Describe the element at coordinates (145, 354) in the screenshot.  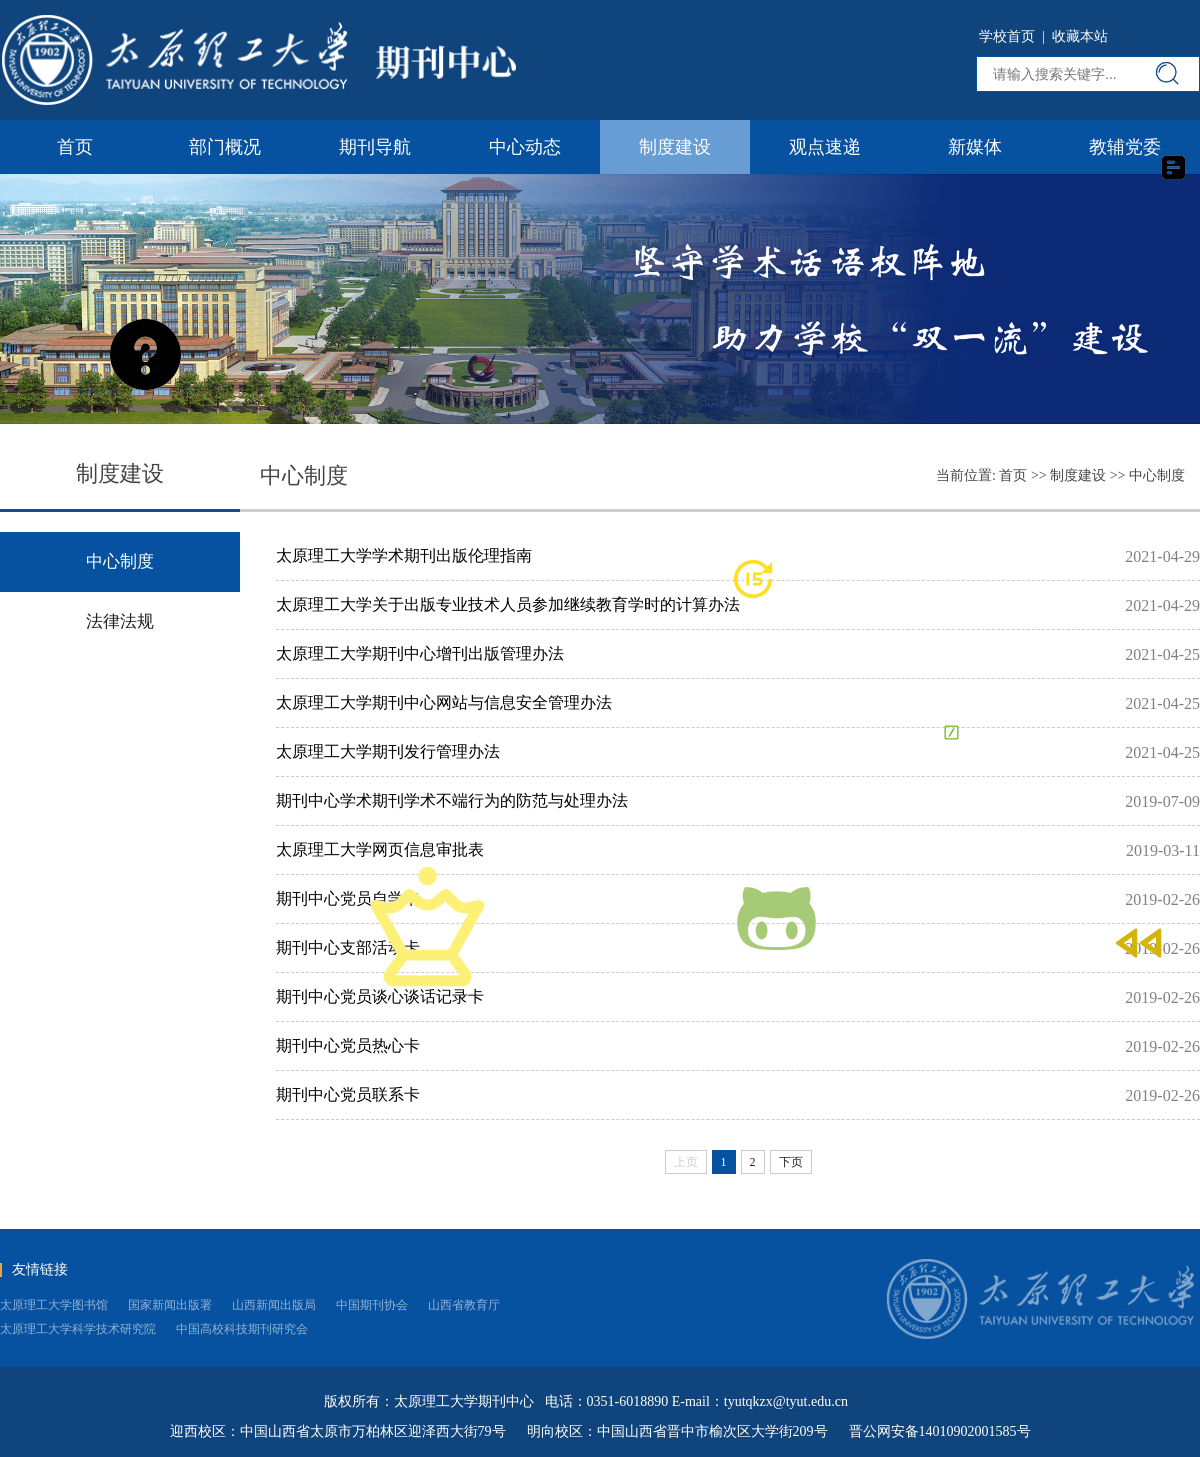
I see `access help or support information` at that location.